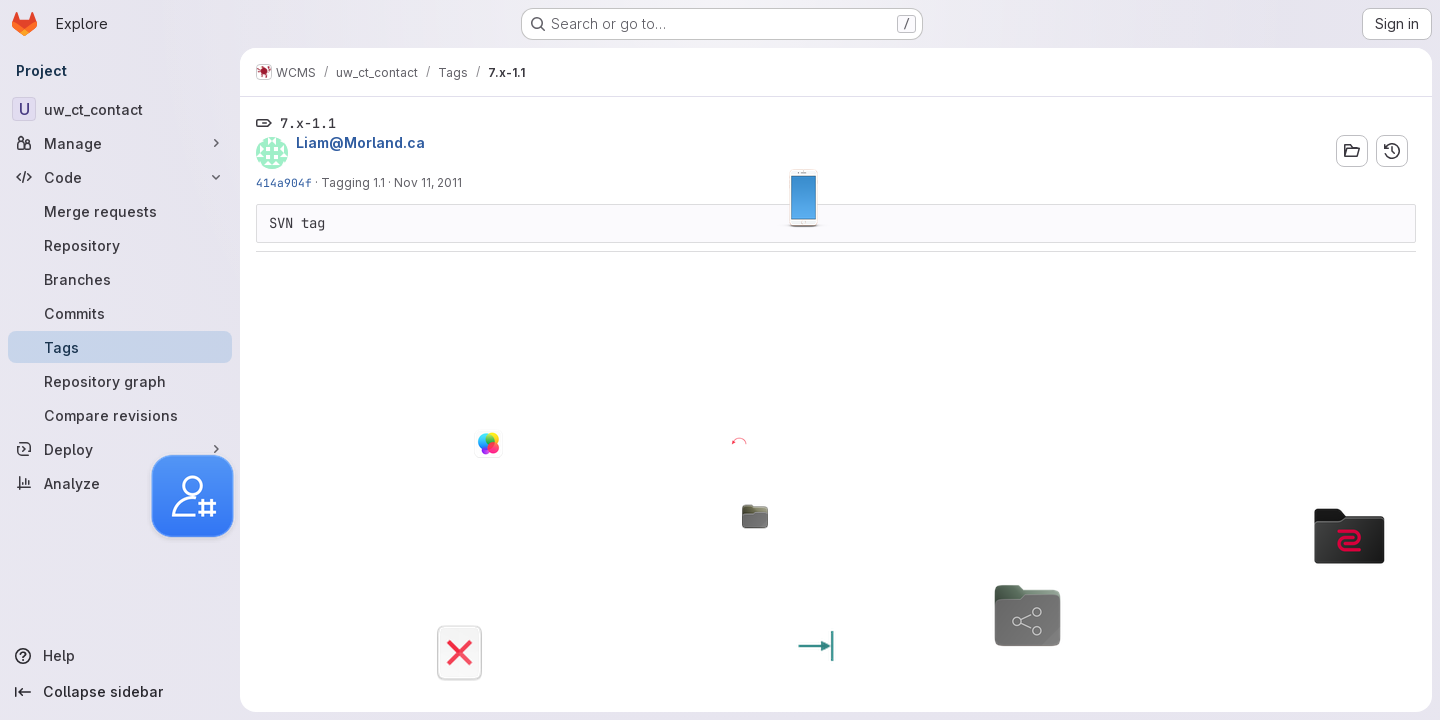 This screenshot has height=720, width=1440. Describe the element at coordinates (816, 646) in the screenshot. I see `go to the last item or page` at that location.